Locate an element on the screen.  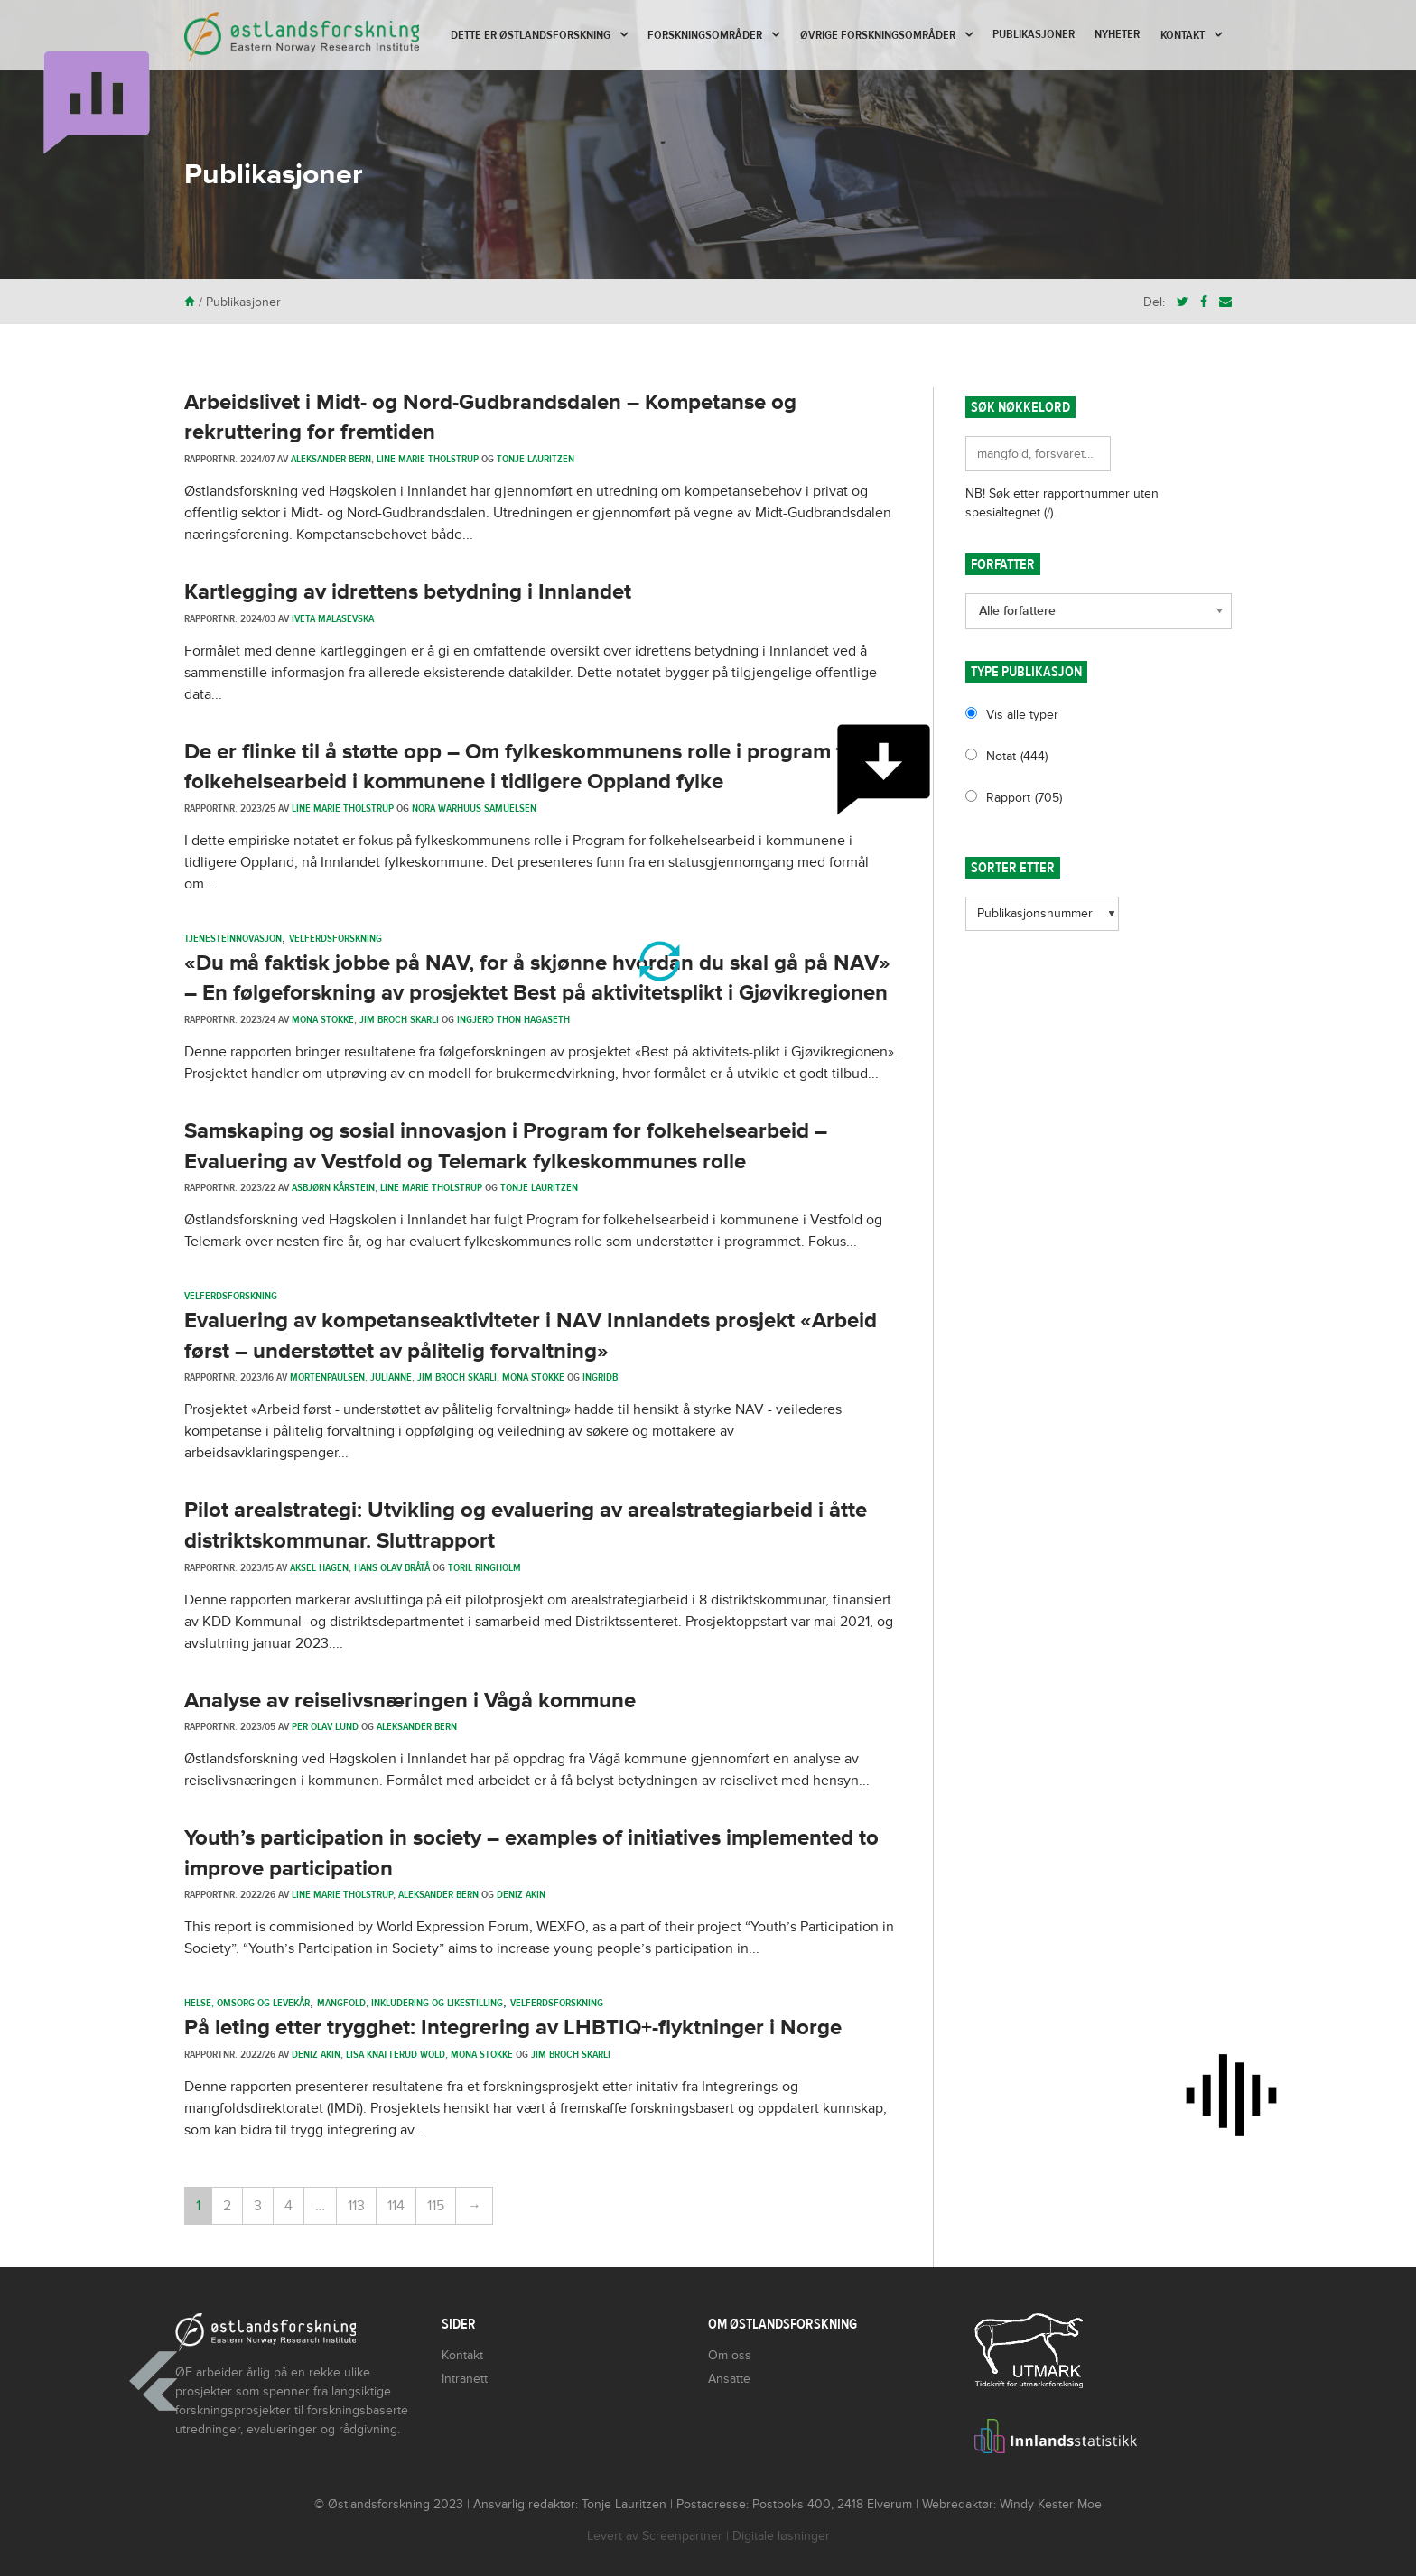
refresh or reload content is located at coordinates (659, 961).